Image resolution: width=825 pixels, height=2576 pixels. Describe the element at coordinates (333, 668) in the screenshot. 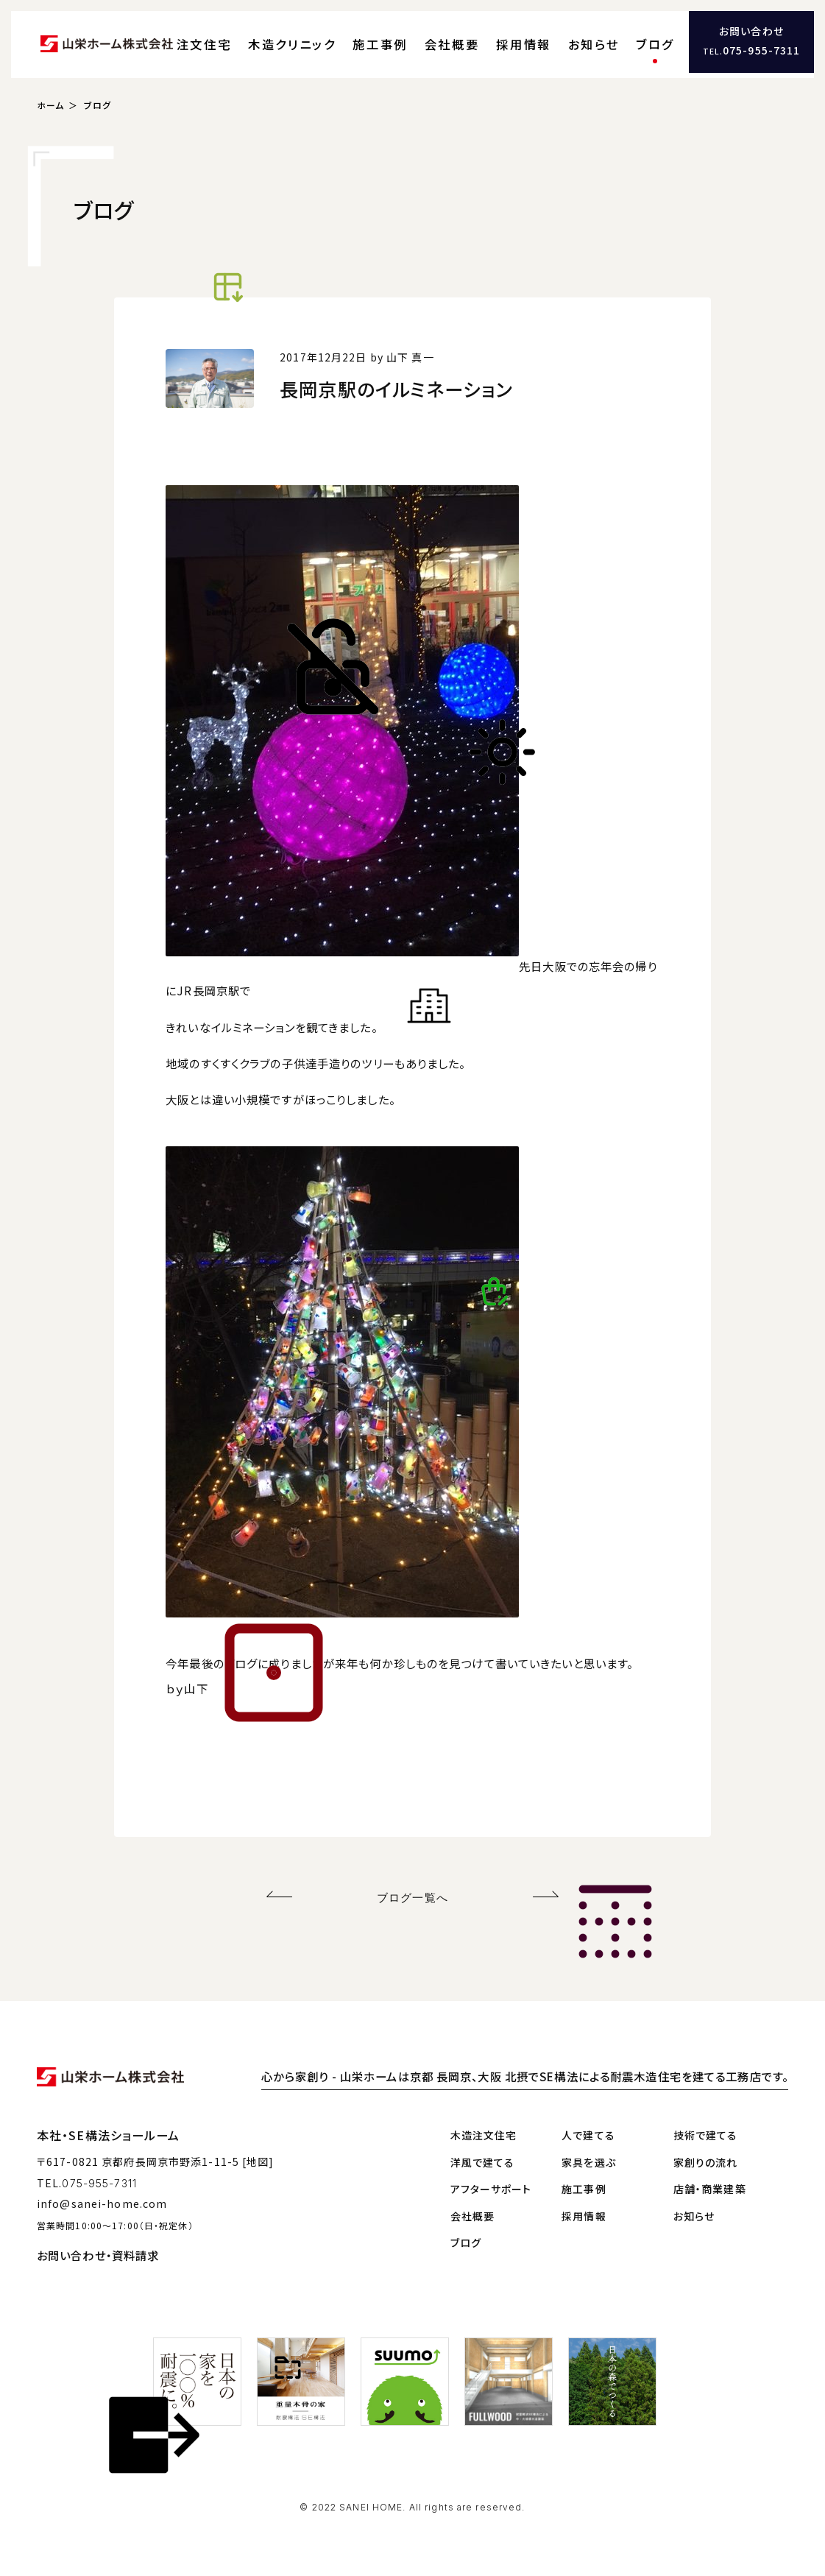

I see `unlock feature is unavailable or disabled` at that location.